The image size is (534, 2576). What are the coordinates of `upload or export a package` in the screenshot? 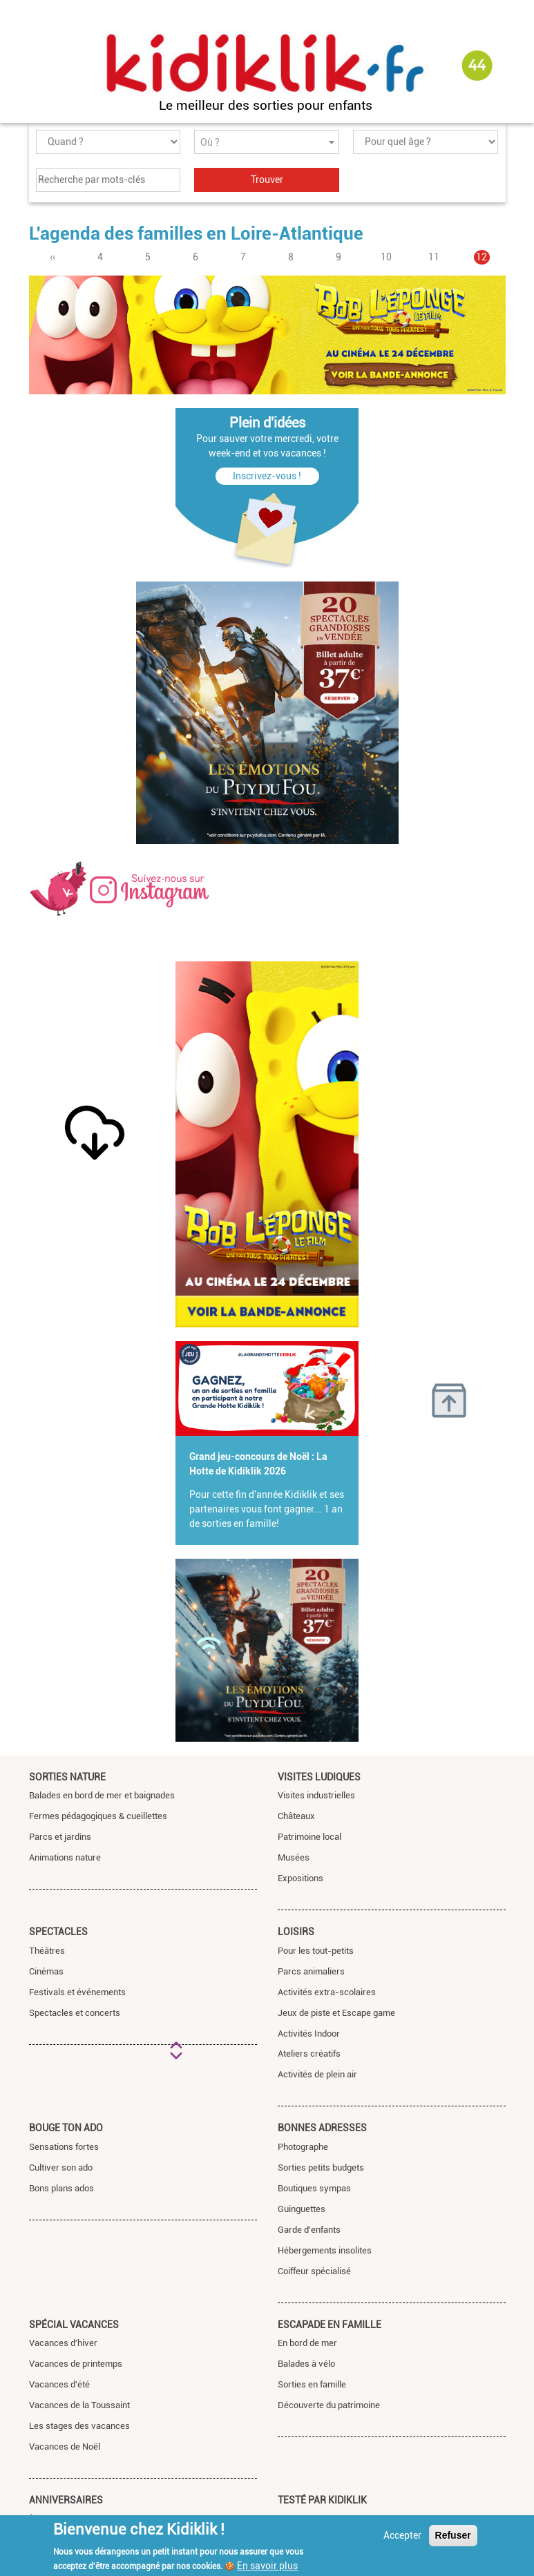 It's located at (449, 1401).